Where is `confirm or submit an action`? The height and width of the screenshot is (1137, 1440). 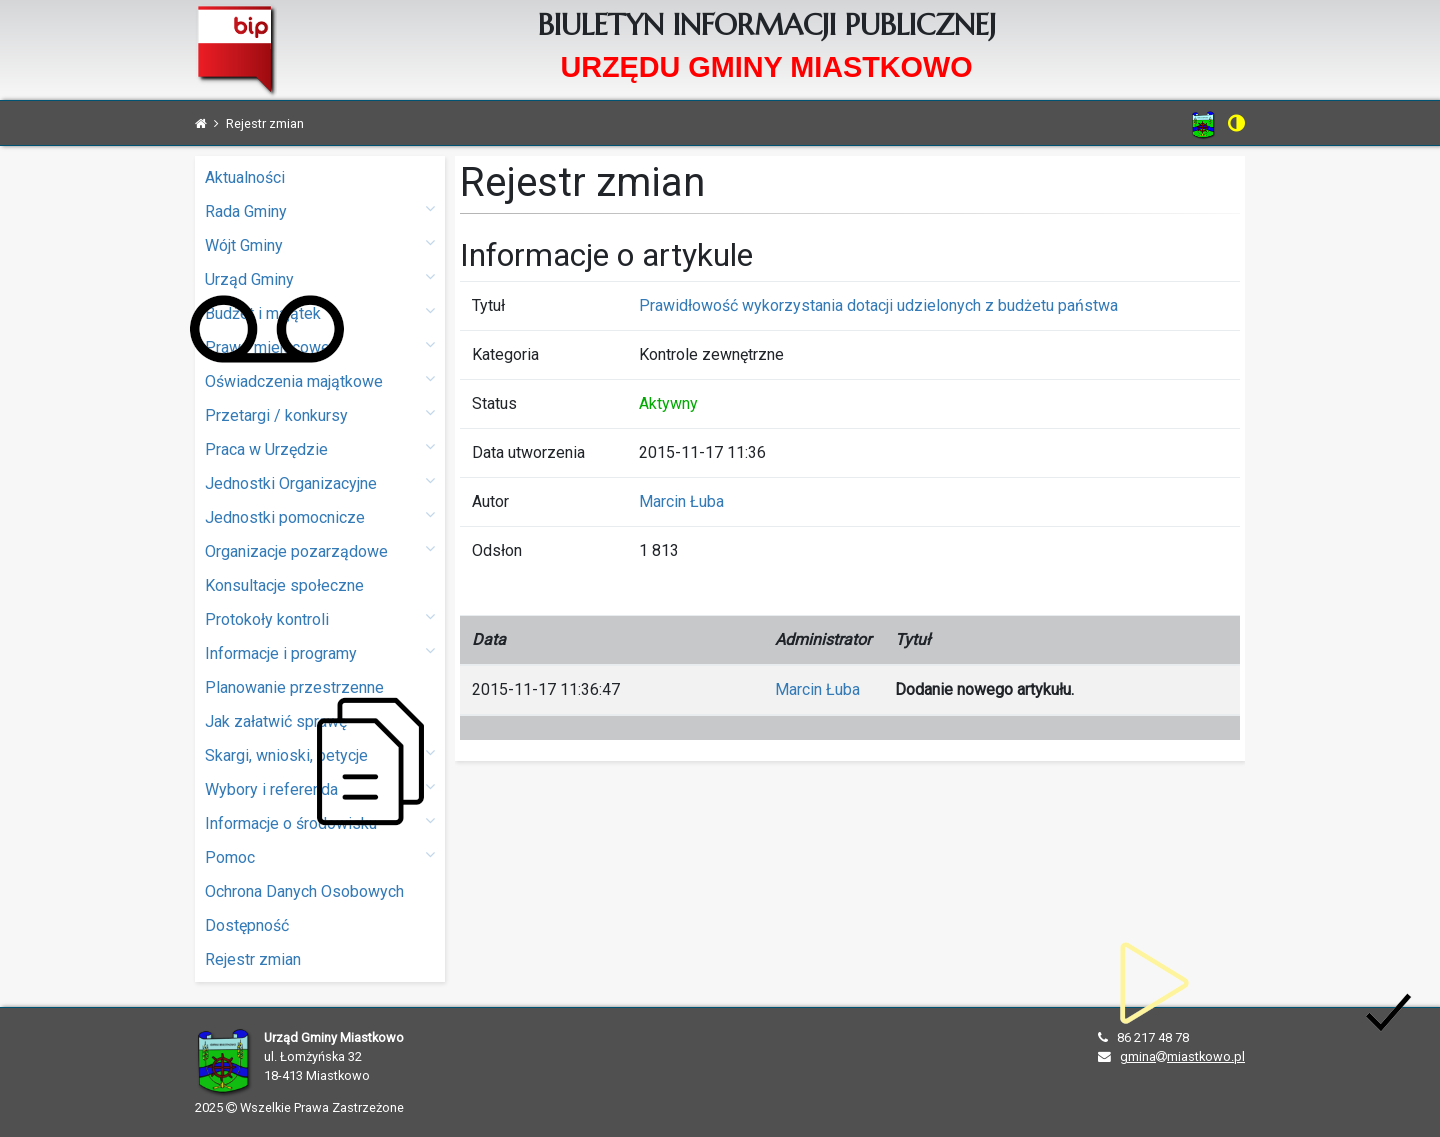
confirm or submit an action is located at coordinates (1388, 1012).